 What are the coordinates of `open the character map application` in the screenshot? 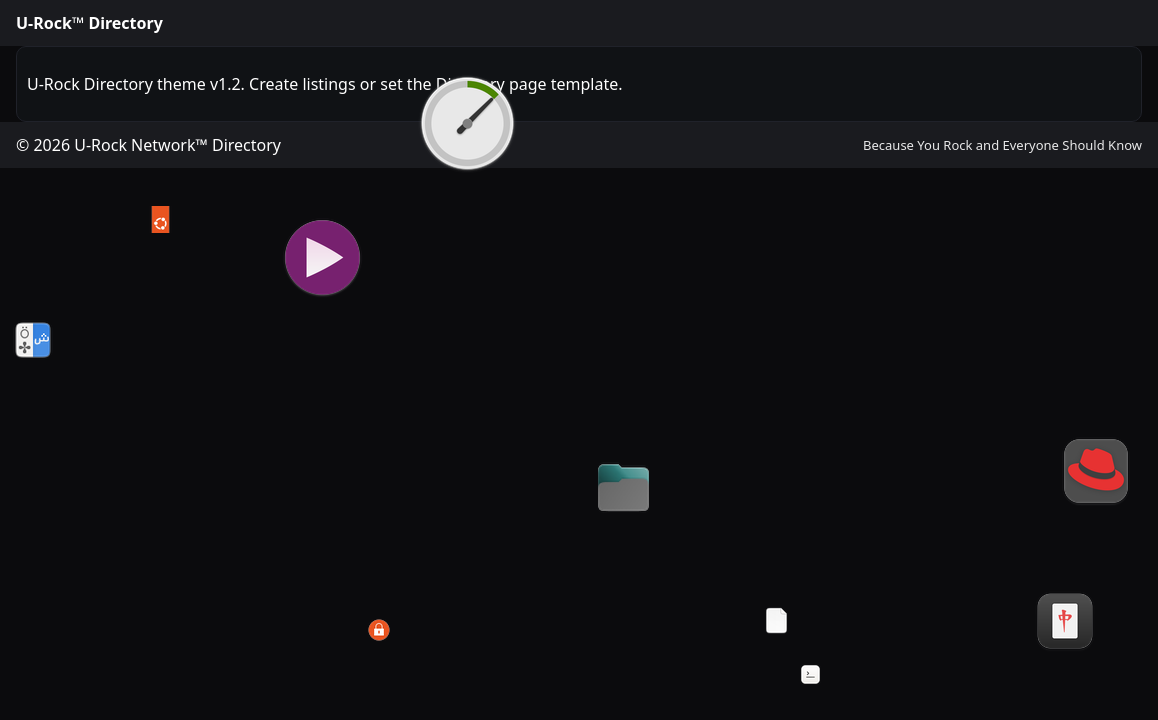 It's located at (33, 340).